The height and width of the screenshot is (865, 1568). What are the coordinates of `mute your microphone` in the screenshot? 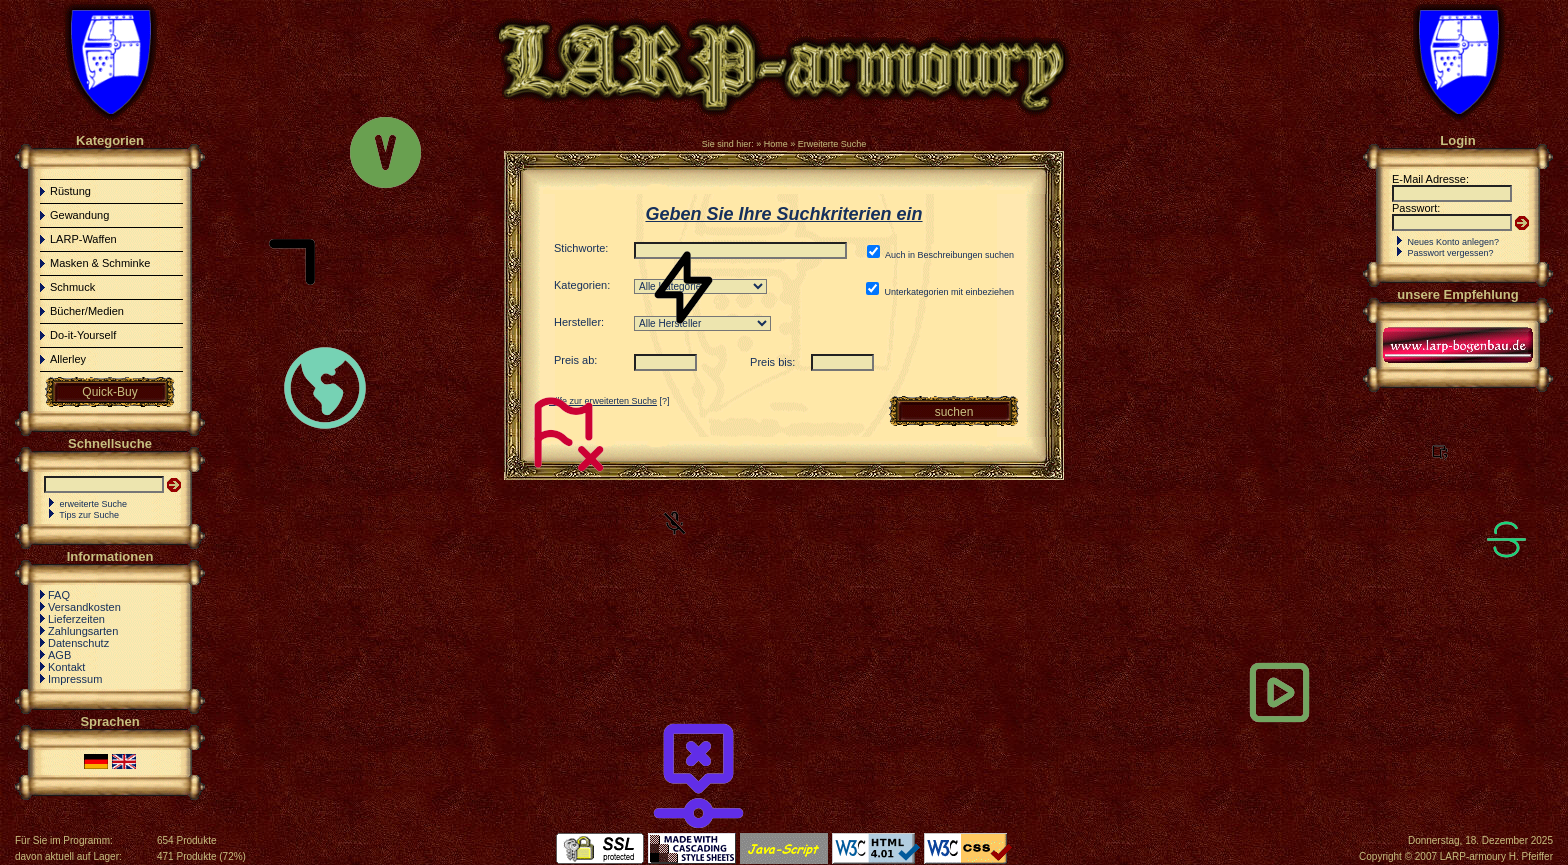 It's located at (674, 523).